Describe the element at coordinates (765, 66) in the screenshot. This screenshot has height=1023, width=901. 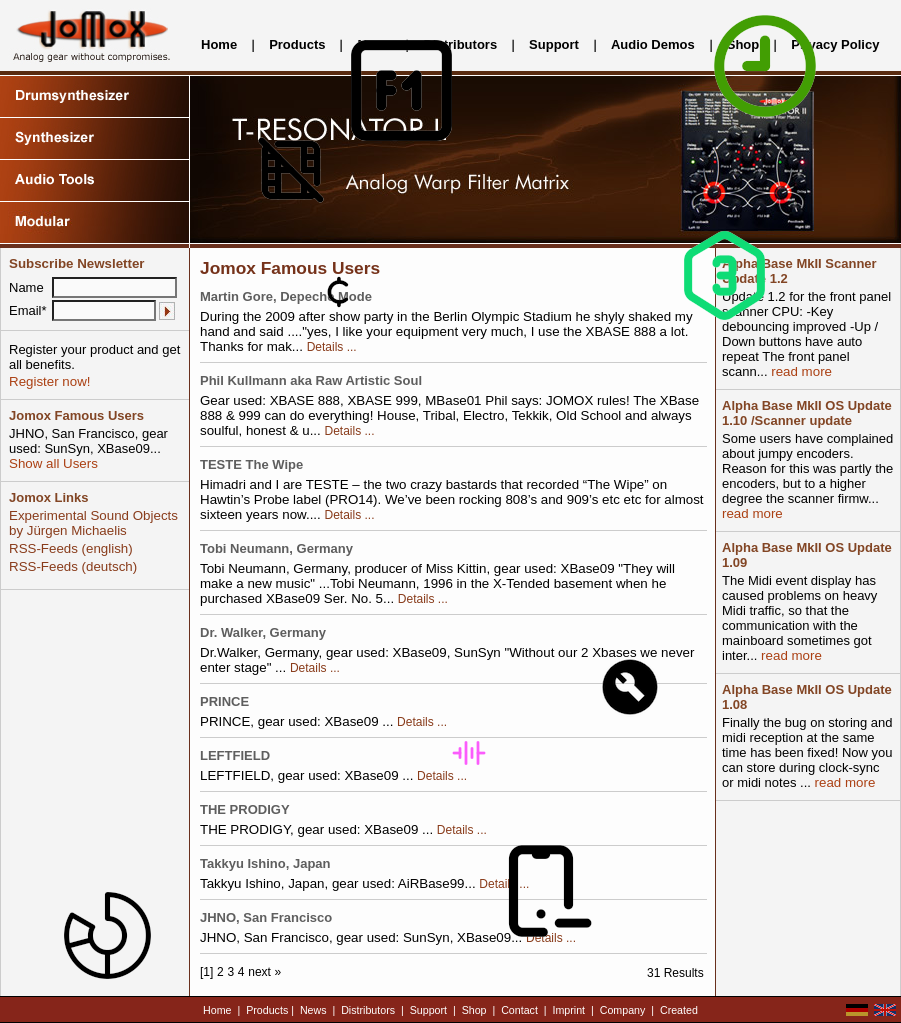
I see `view current time` at that location.